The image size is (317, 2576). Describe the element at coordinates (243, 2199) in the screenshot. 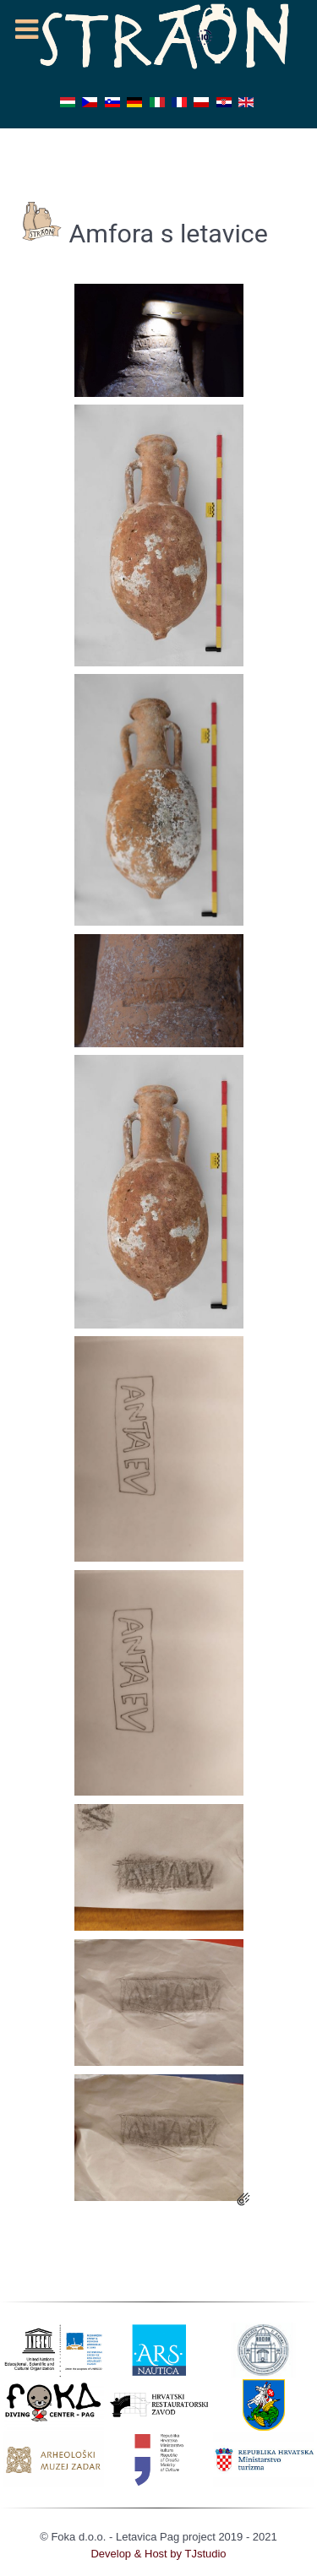

I see `indicates a meteor or space-related feature` at that location.